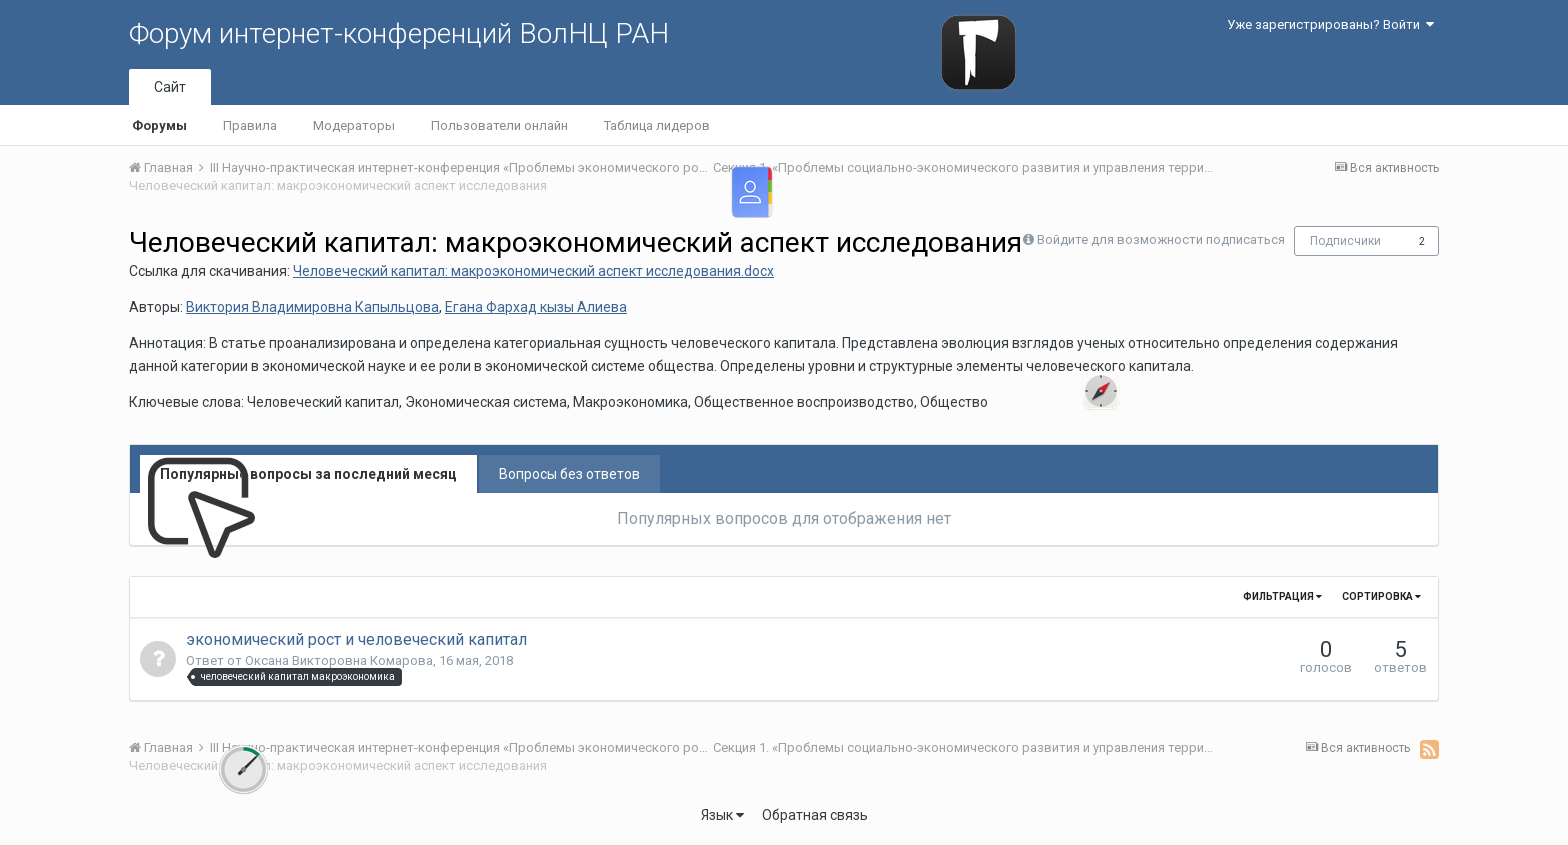 Image resolution: width=1568 pixels, height=845 pixels. What do you see at coordinates (752, 192) in the screenshot?
I see `open the address book app` at bounding box center [752, 192].